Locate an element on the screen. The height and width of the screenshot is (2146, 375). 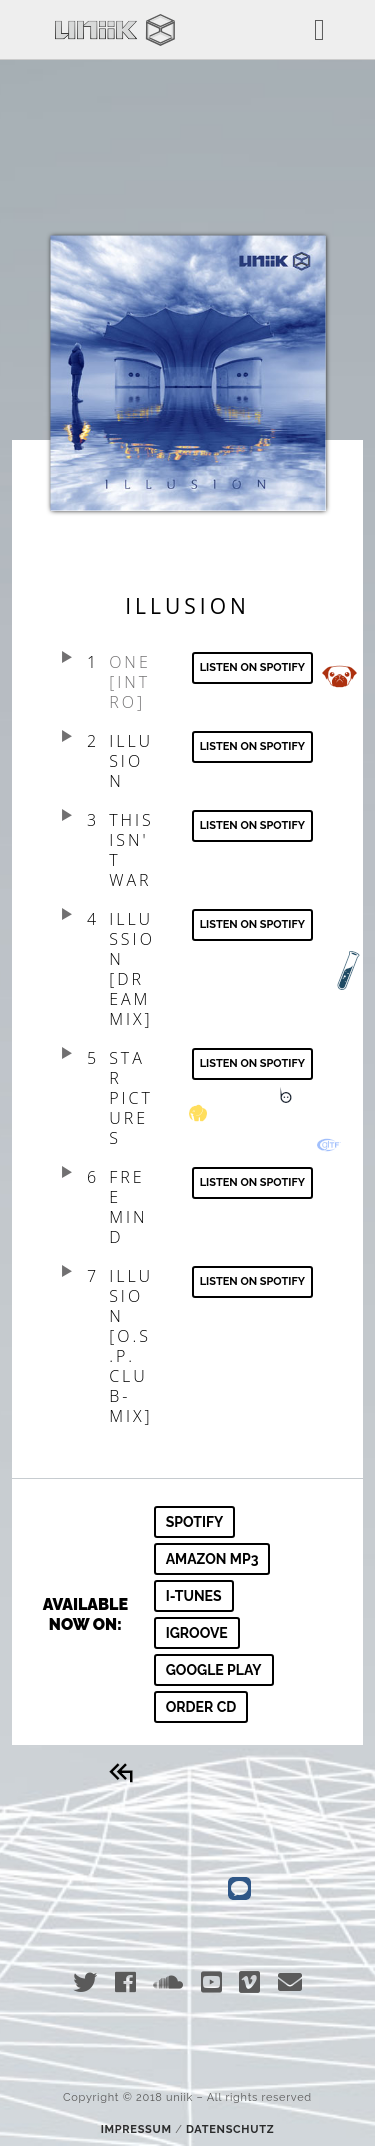
nimblr brand logo is located at coordinates (286, 1095).